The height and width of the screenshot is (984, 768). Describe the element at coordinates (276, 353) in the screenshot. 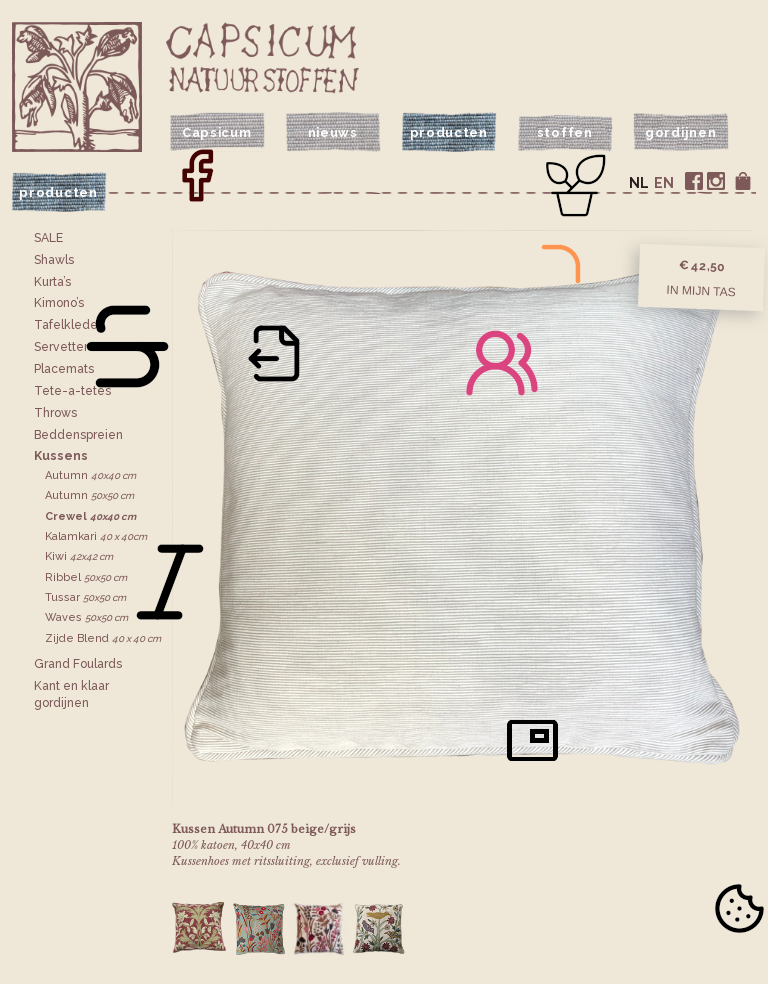

I see `export file to another location` at that location.